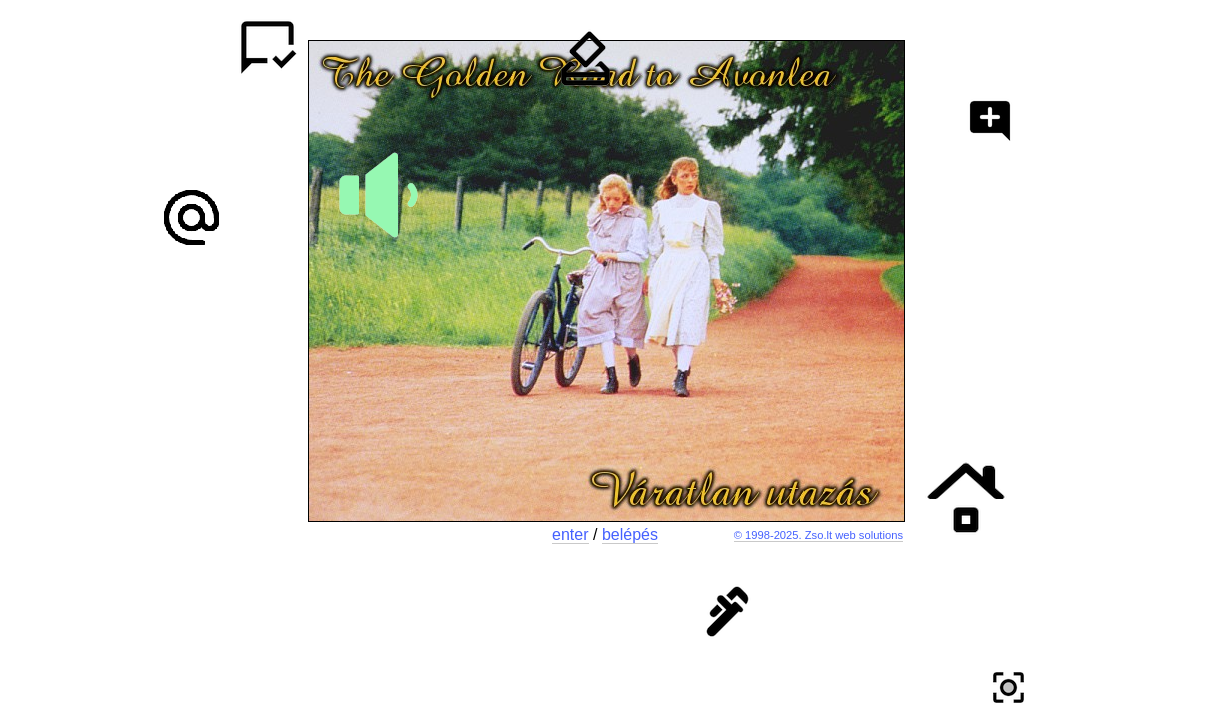 The image size is (1211, 720). I want to click on center focus point for camera or image capture, so click(1008, 687).